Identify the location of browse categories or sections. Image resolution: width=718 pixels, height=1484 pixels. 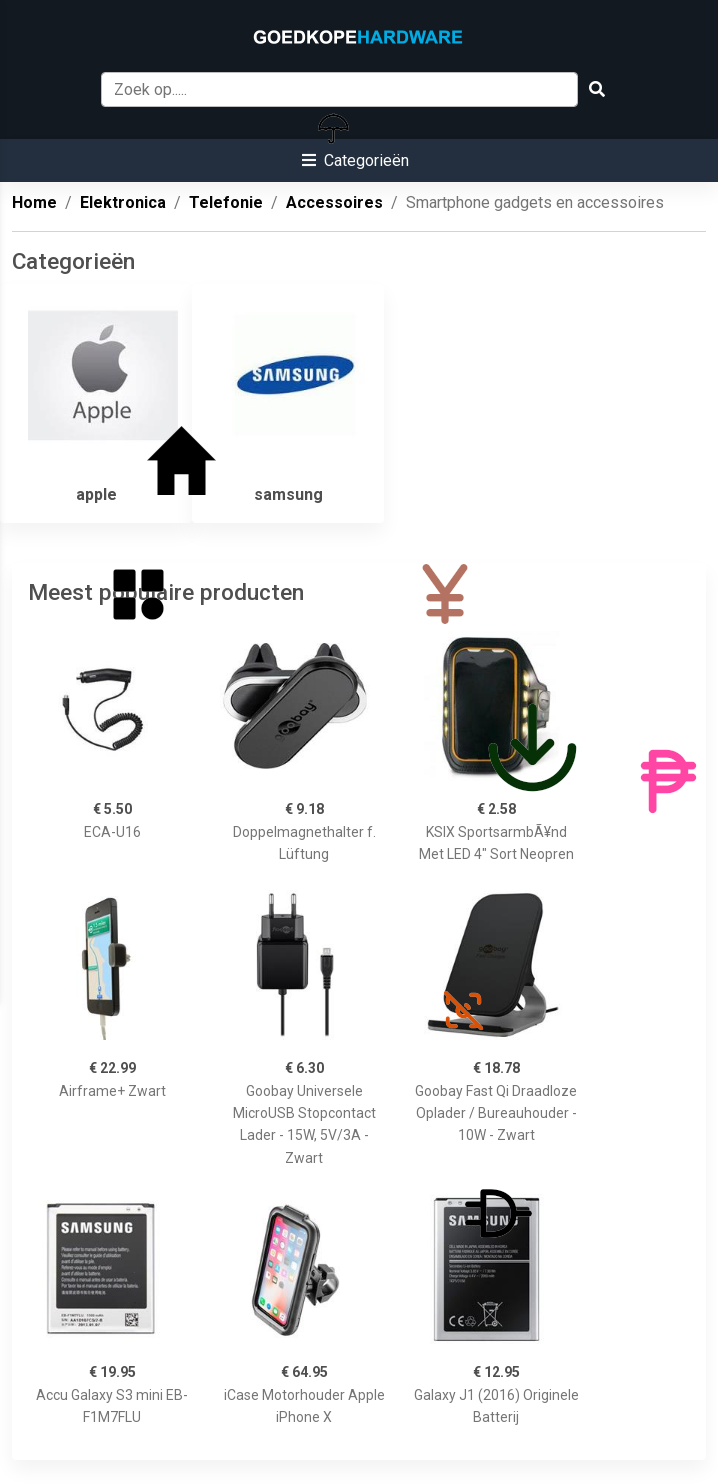
(138, 594).